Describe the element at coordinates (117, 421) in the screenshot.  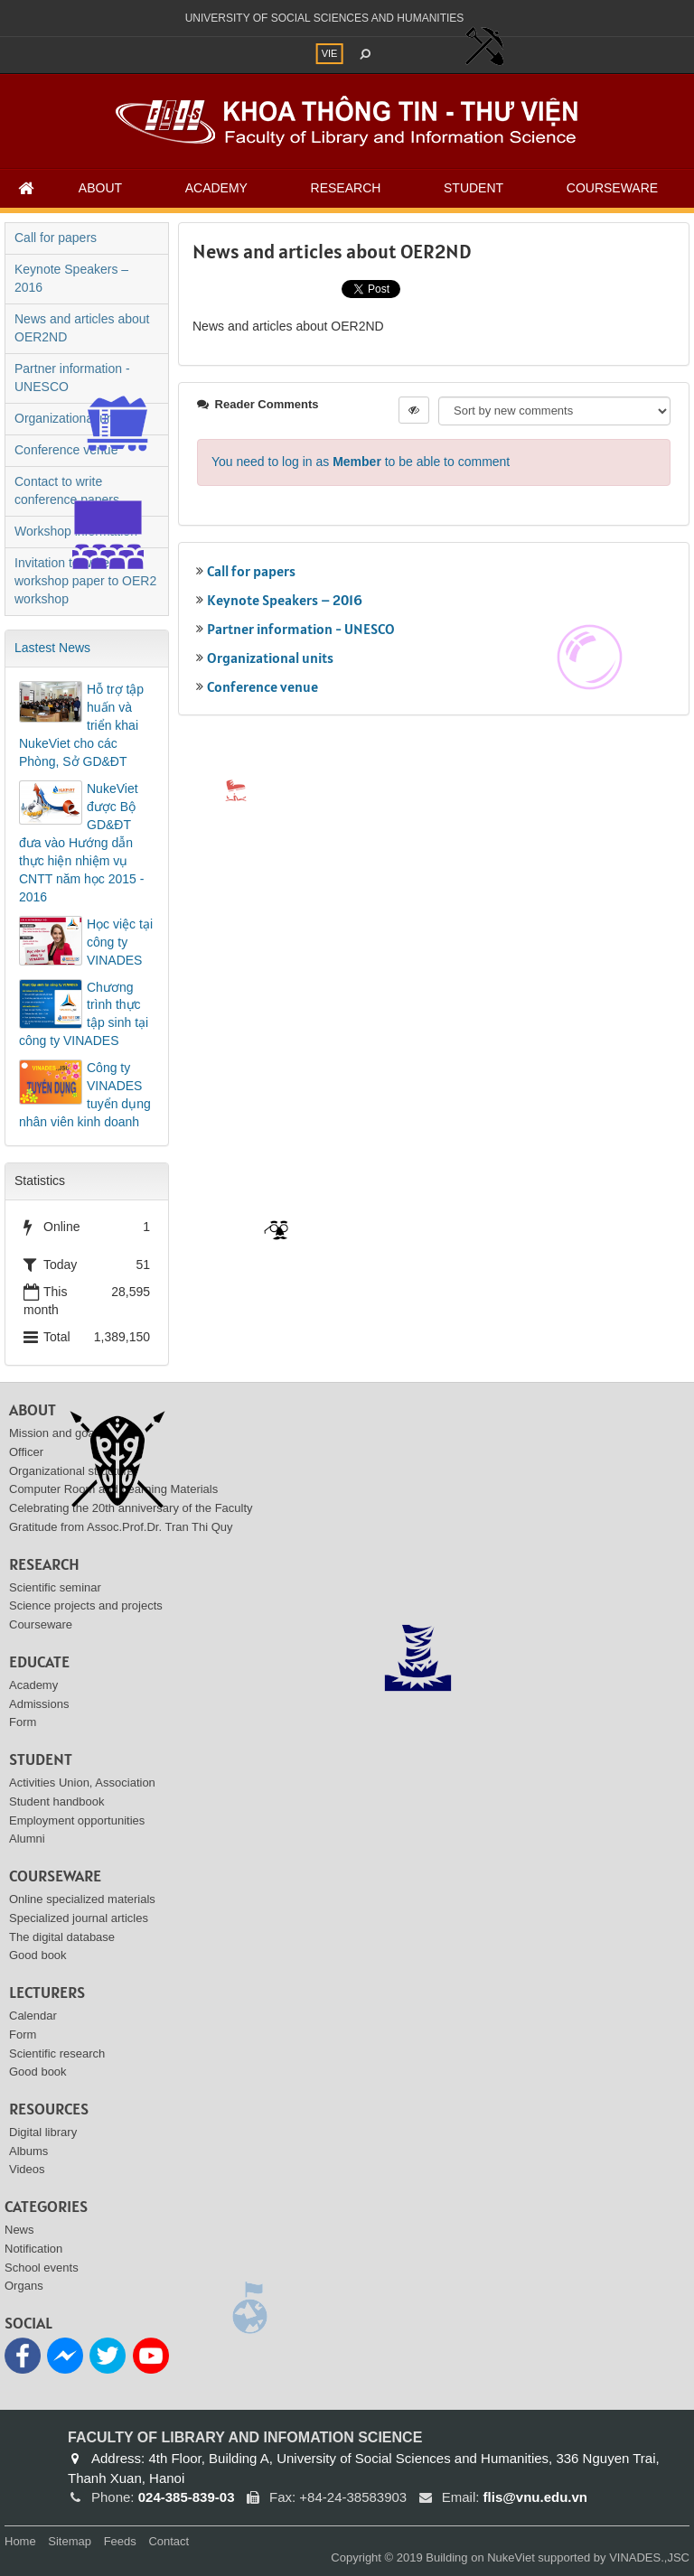
I see `indicates coal or mining resources in inventory` at that location.